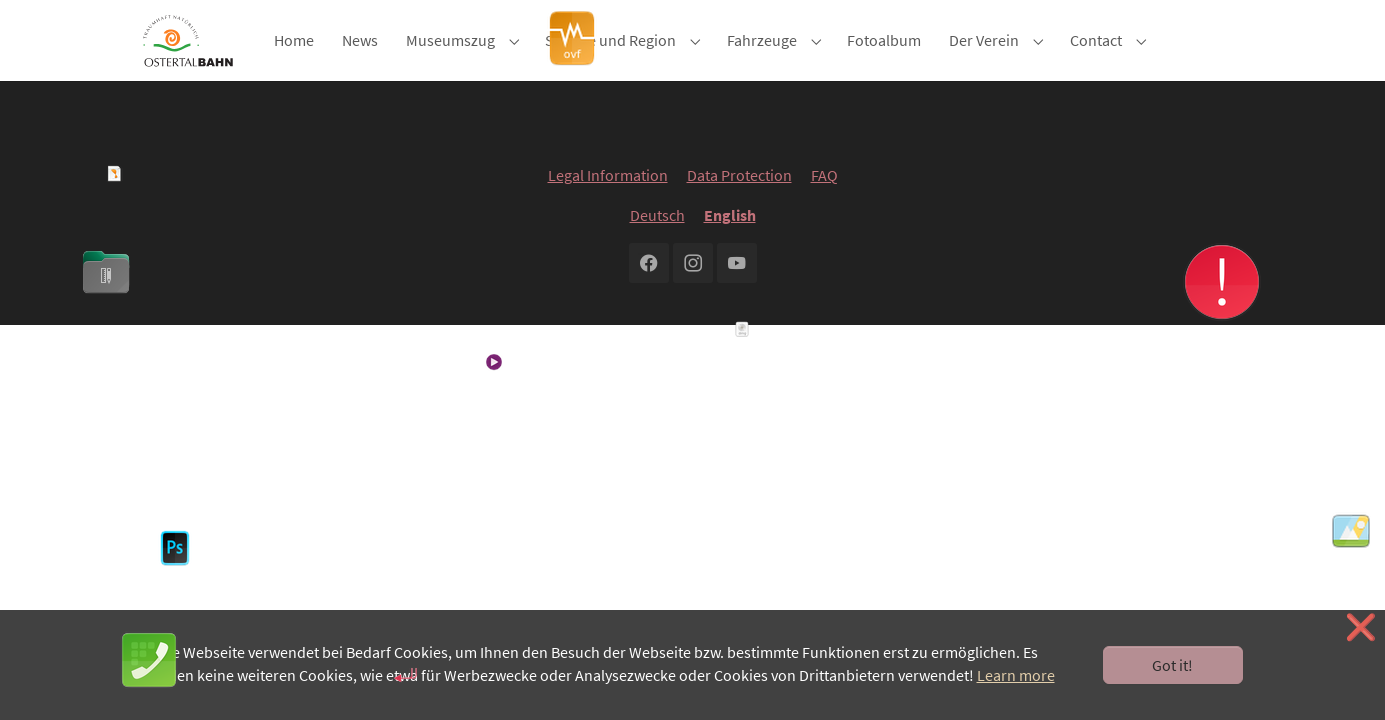  What do you see at coordinates (572, 38) in the screenshot?
I see `open a VirtualBox appliance file` at bounding box center [572, 38].